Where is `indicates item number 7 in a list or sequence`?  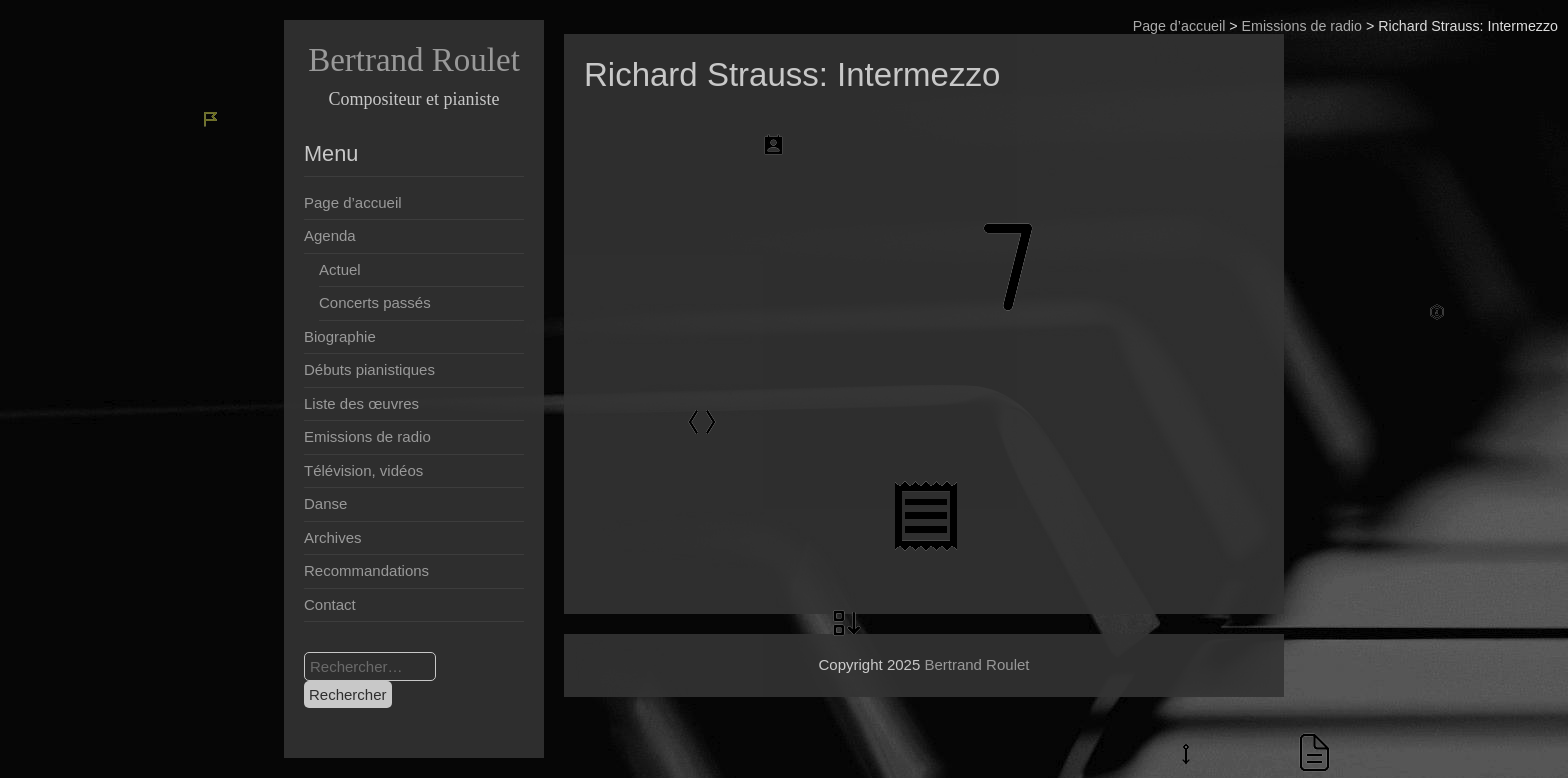
indicates item number 7 in a list or sequence is located at coordinates (1008, 267).